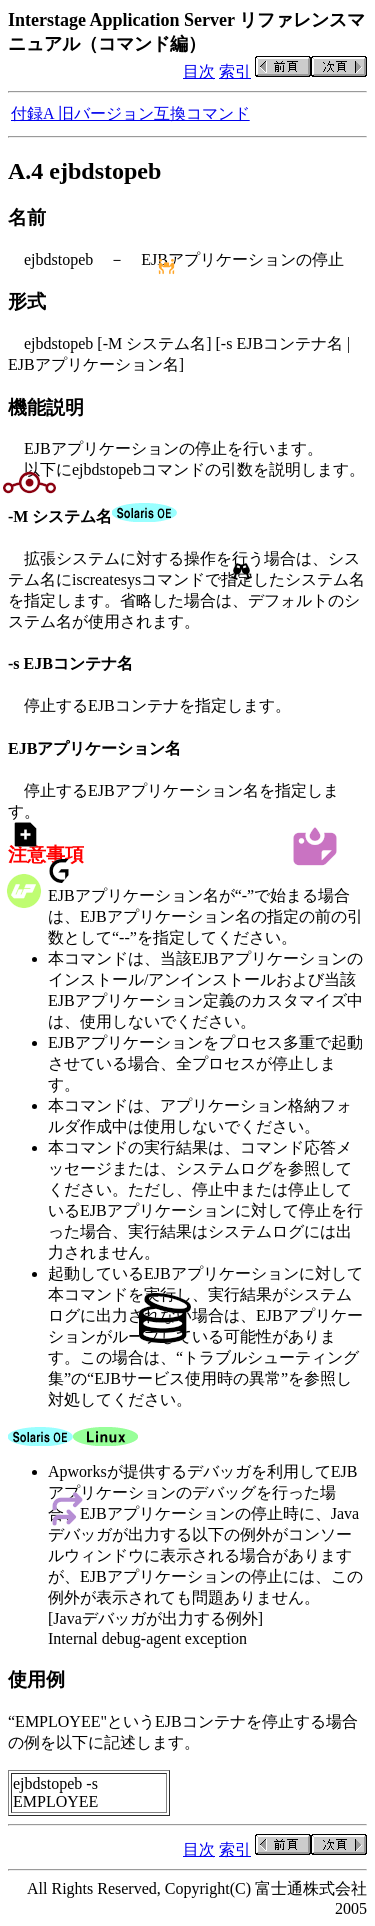 The width and height of the screenshot is (375, 1926). What do you see at coordinates (165, 1318) in the screenshot?
I see `open the zaim personal finance app` at bounding box center [165, 1318].